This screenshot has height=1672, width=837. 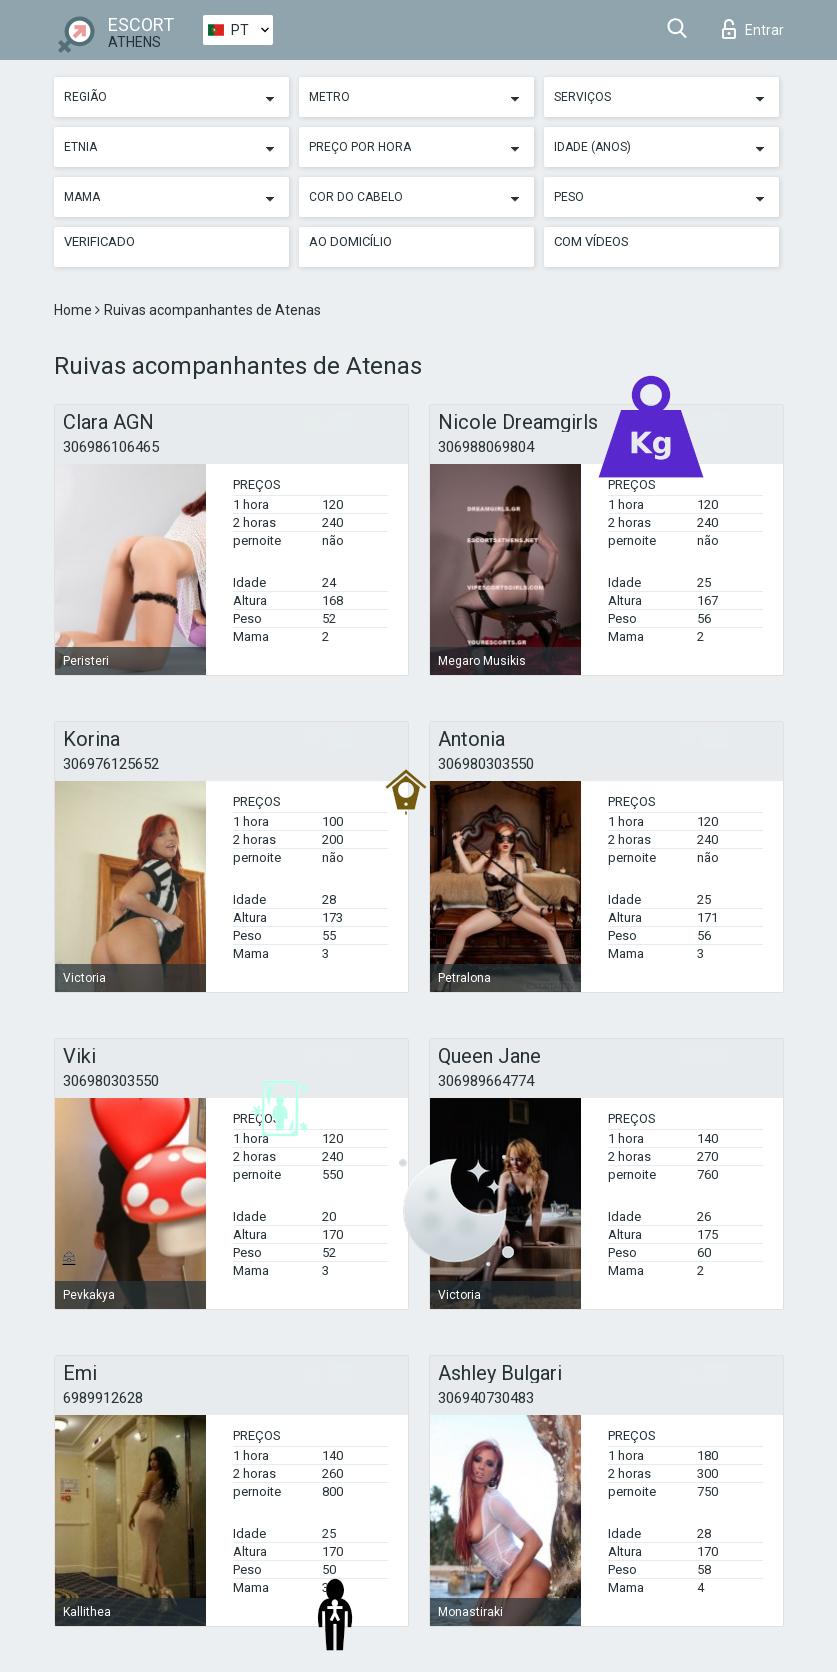 I want to click on indicates a frozen character status effect, so click(x=280, y=1108).